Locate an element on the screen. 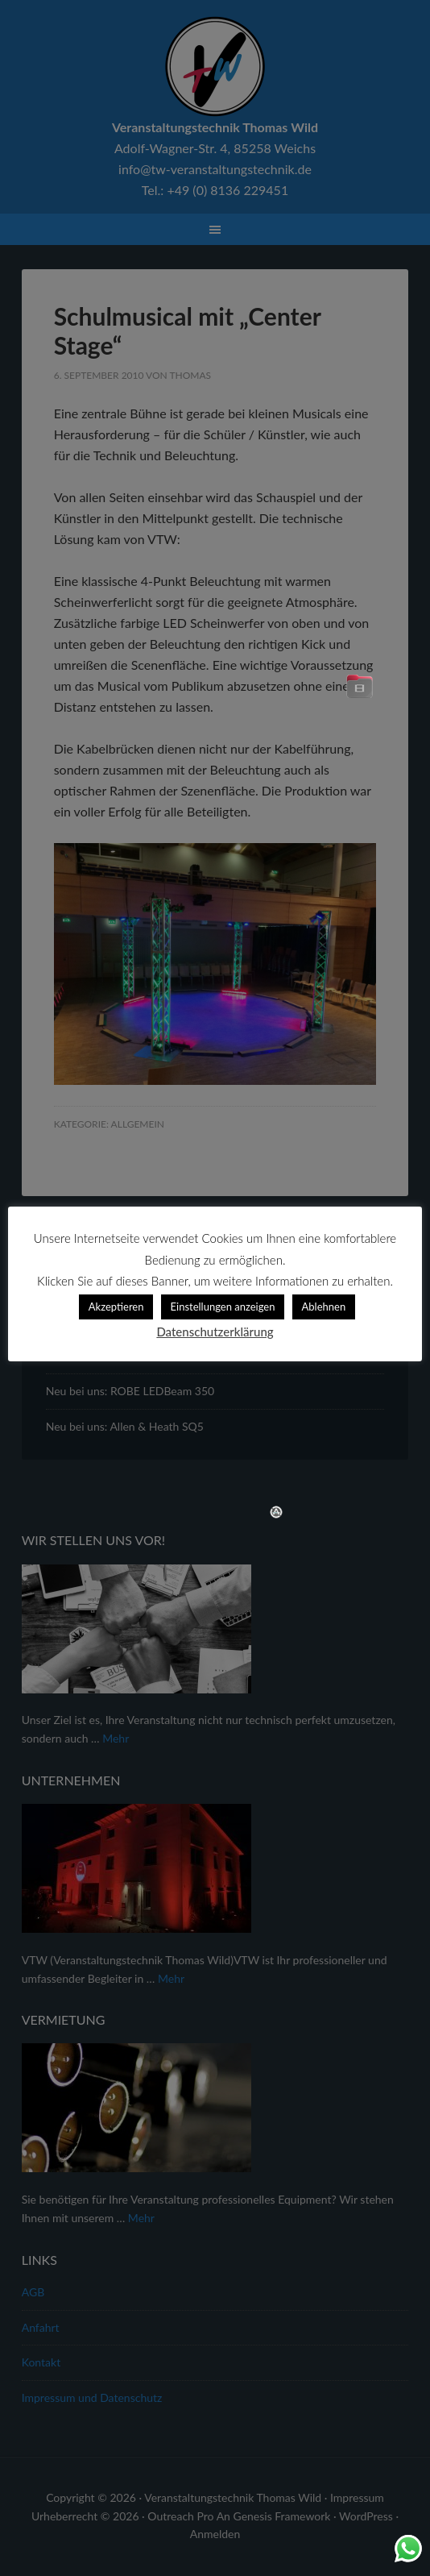 The image size is (430, 2576). open your videos folder is located at coordinates (359, 686).